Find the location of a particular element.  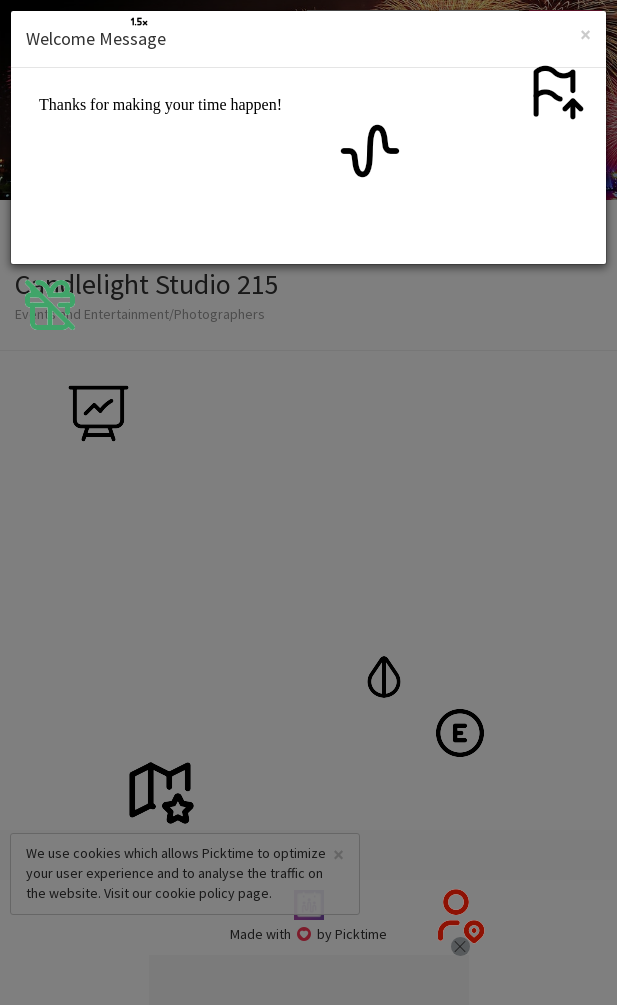

indicates 50% humidity level is located at coordinates (384, 677).